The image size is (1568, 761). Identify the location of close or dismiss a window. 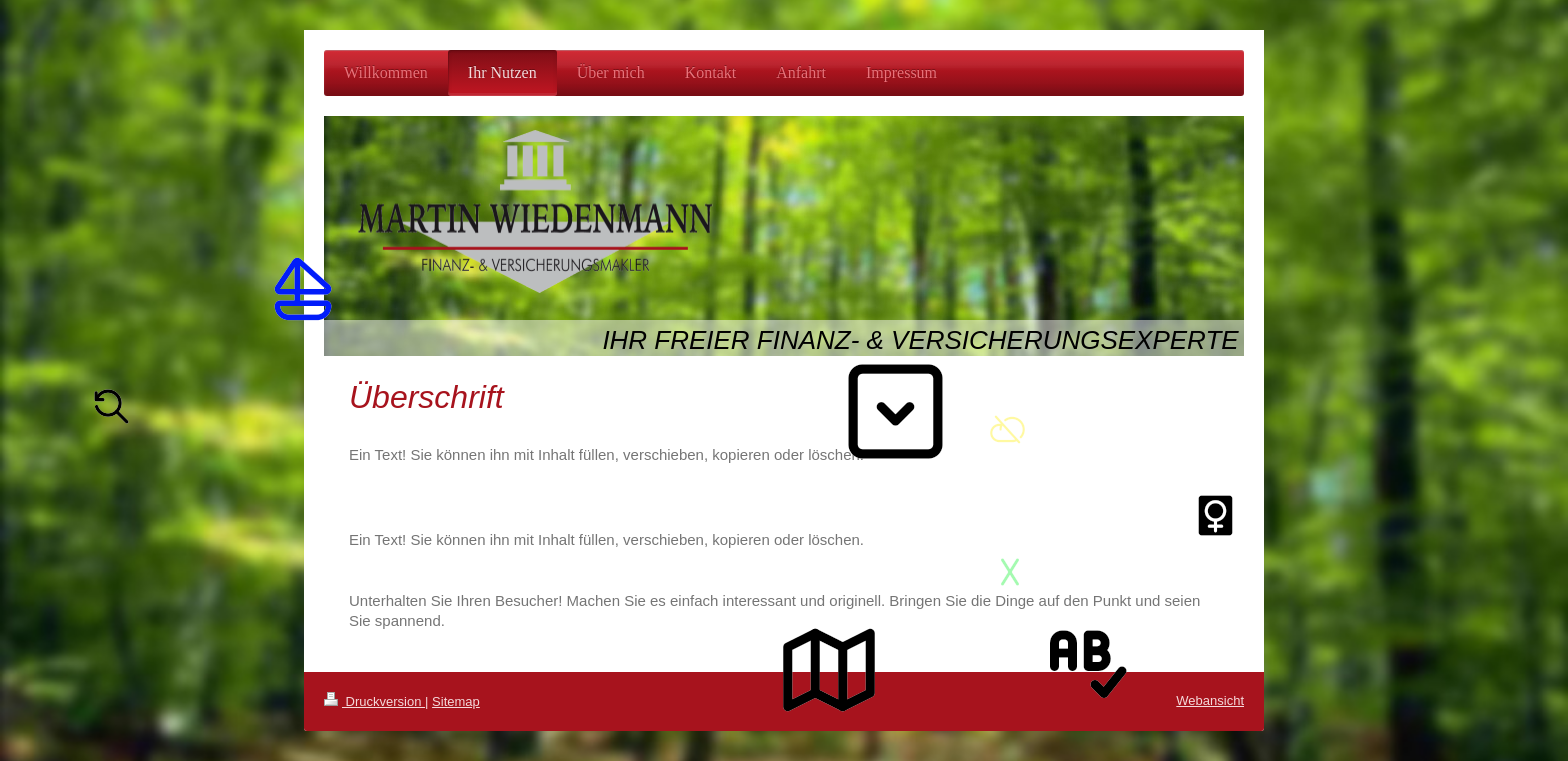
(1010, 572).